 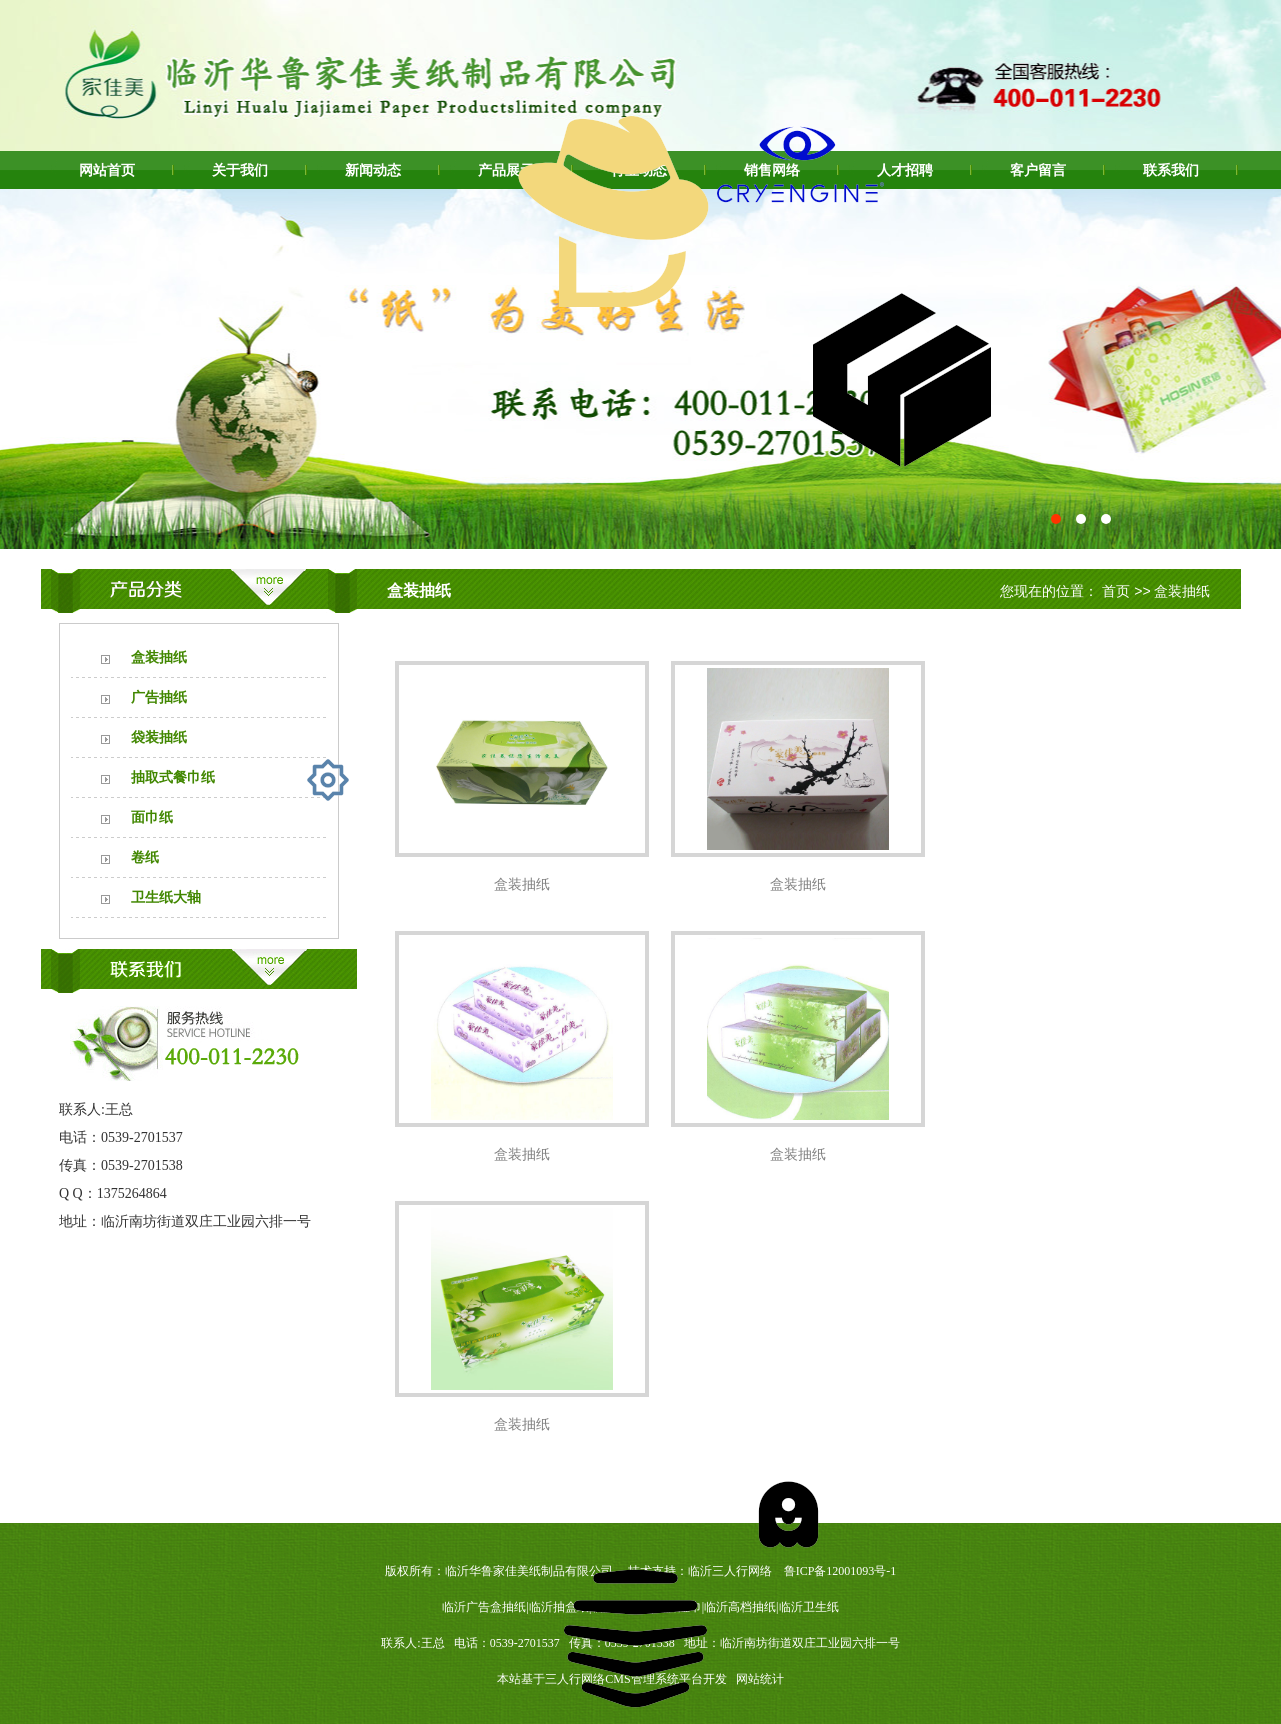 What do you see at coordinates (788, 1514) in the screenshot?
I see `friendly ghost avatar or profile icon` at bounding box center [788, 1514].